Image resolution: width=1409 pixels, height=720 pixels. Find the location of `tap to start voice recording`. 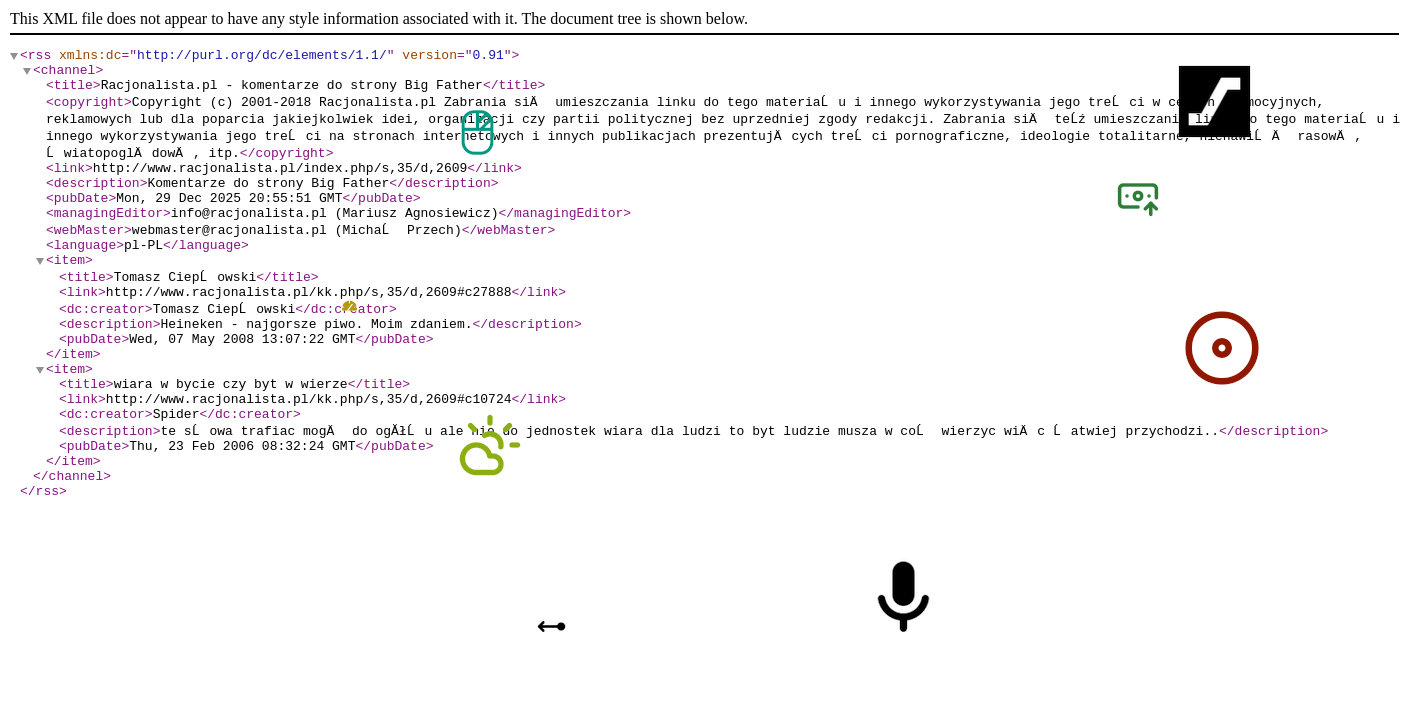

tap to start voice recording is located at coordinates (903, 598).